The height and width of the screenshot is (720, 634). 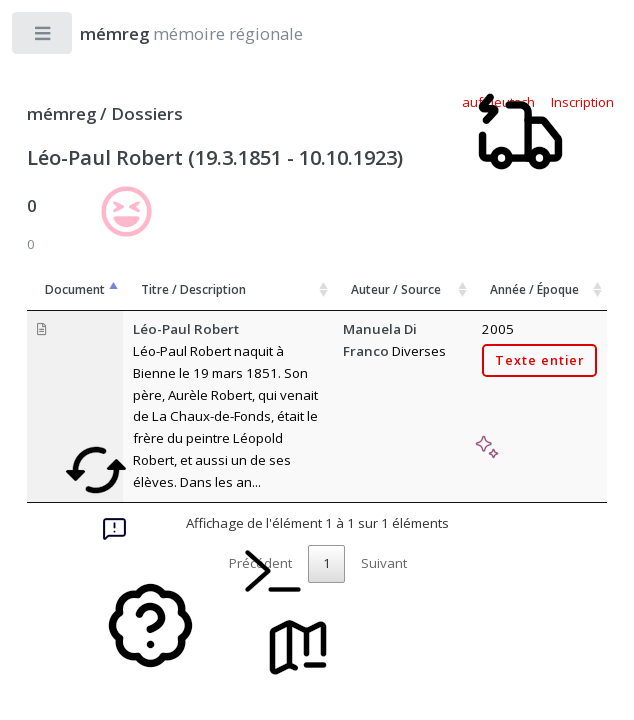 What do you see at coordinates (520, 131) in the screenshot?
I see `select electric vehicle delivery option` at bounding box center [520, 131].